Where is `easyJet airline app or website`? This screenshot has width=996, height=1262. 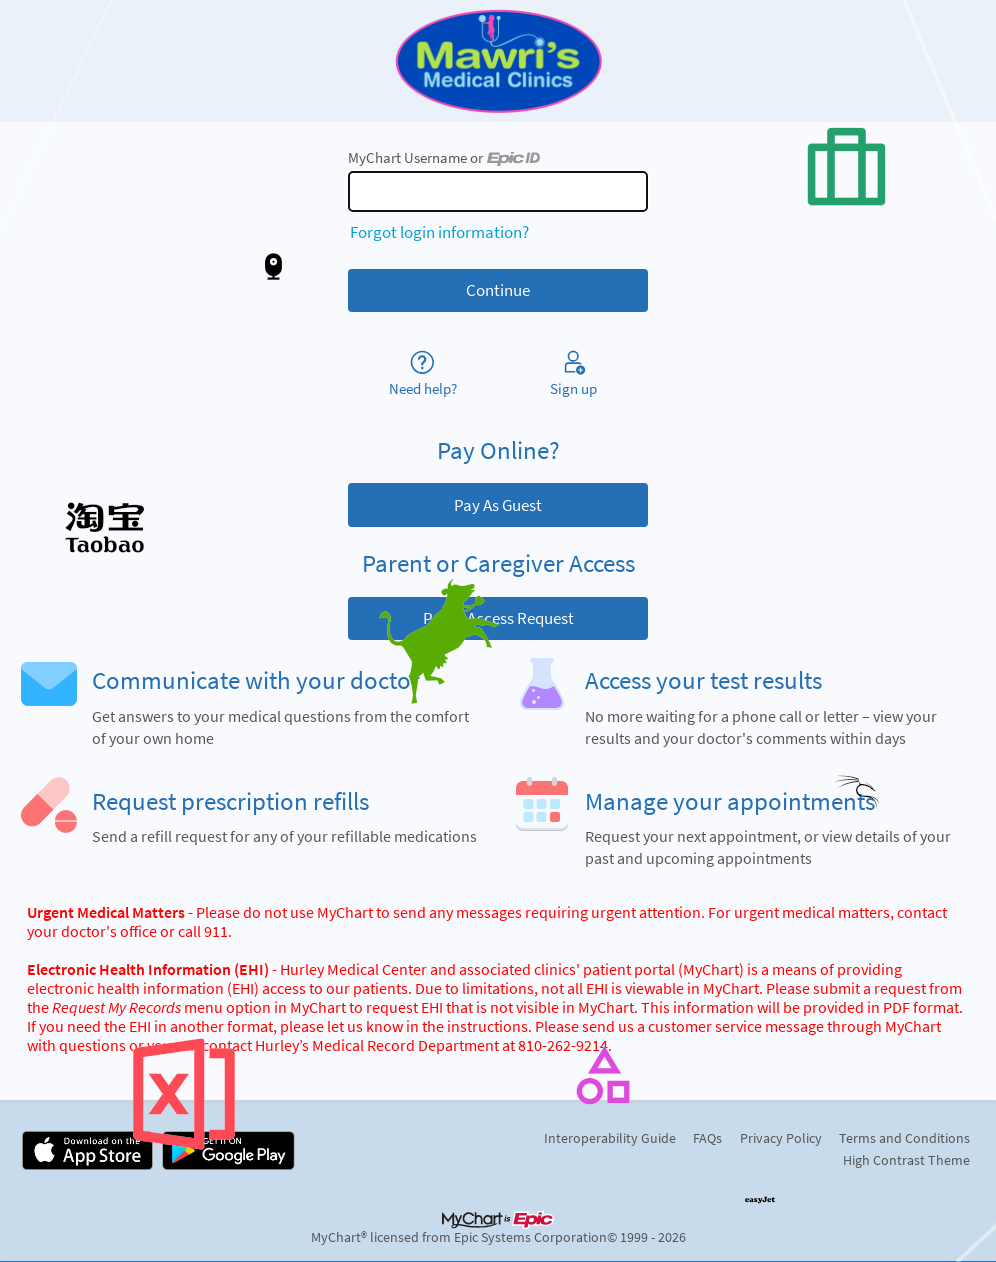
easyJet airline app or website is located at coordinates (760, 1200).